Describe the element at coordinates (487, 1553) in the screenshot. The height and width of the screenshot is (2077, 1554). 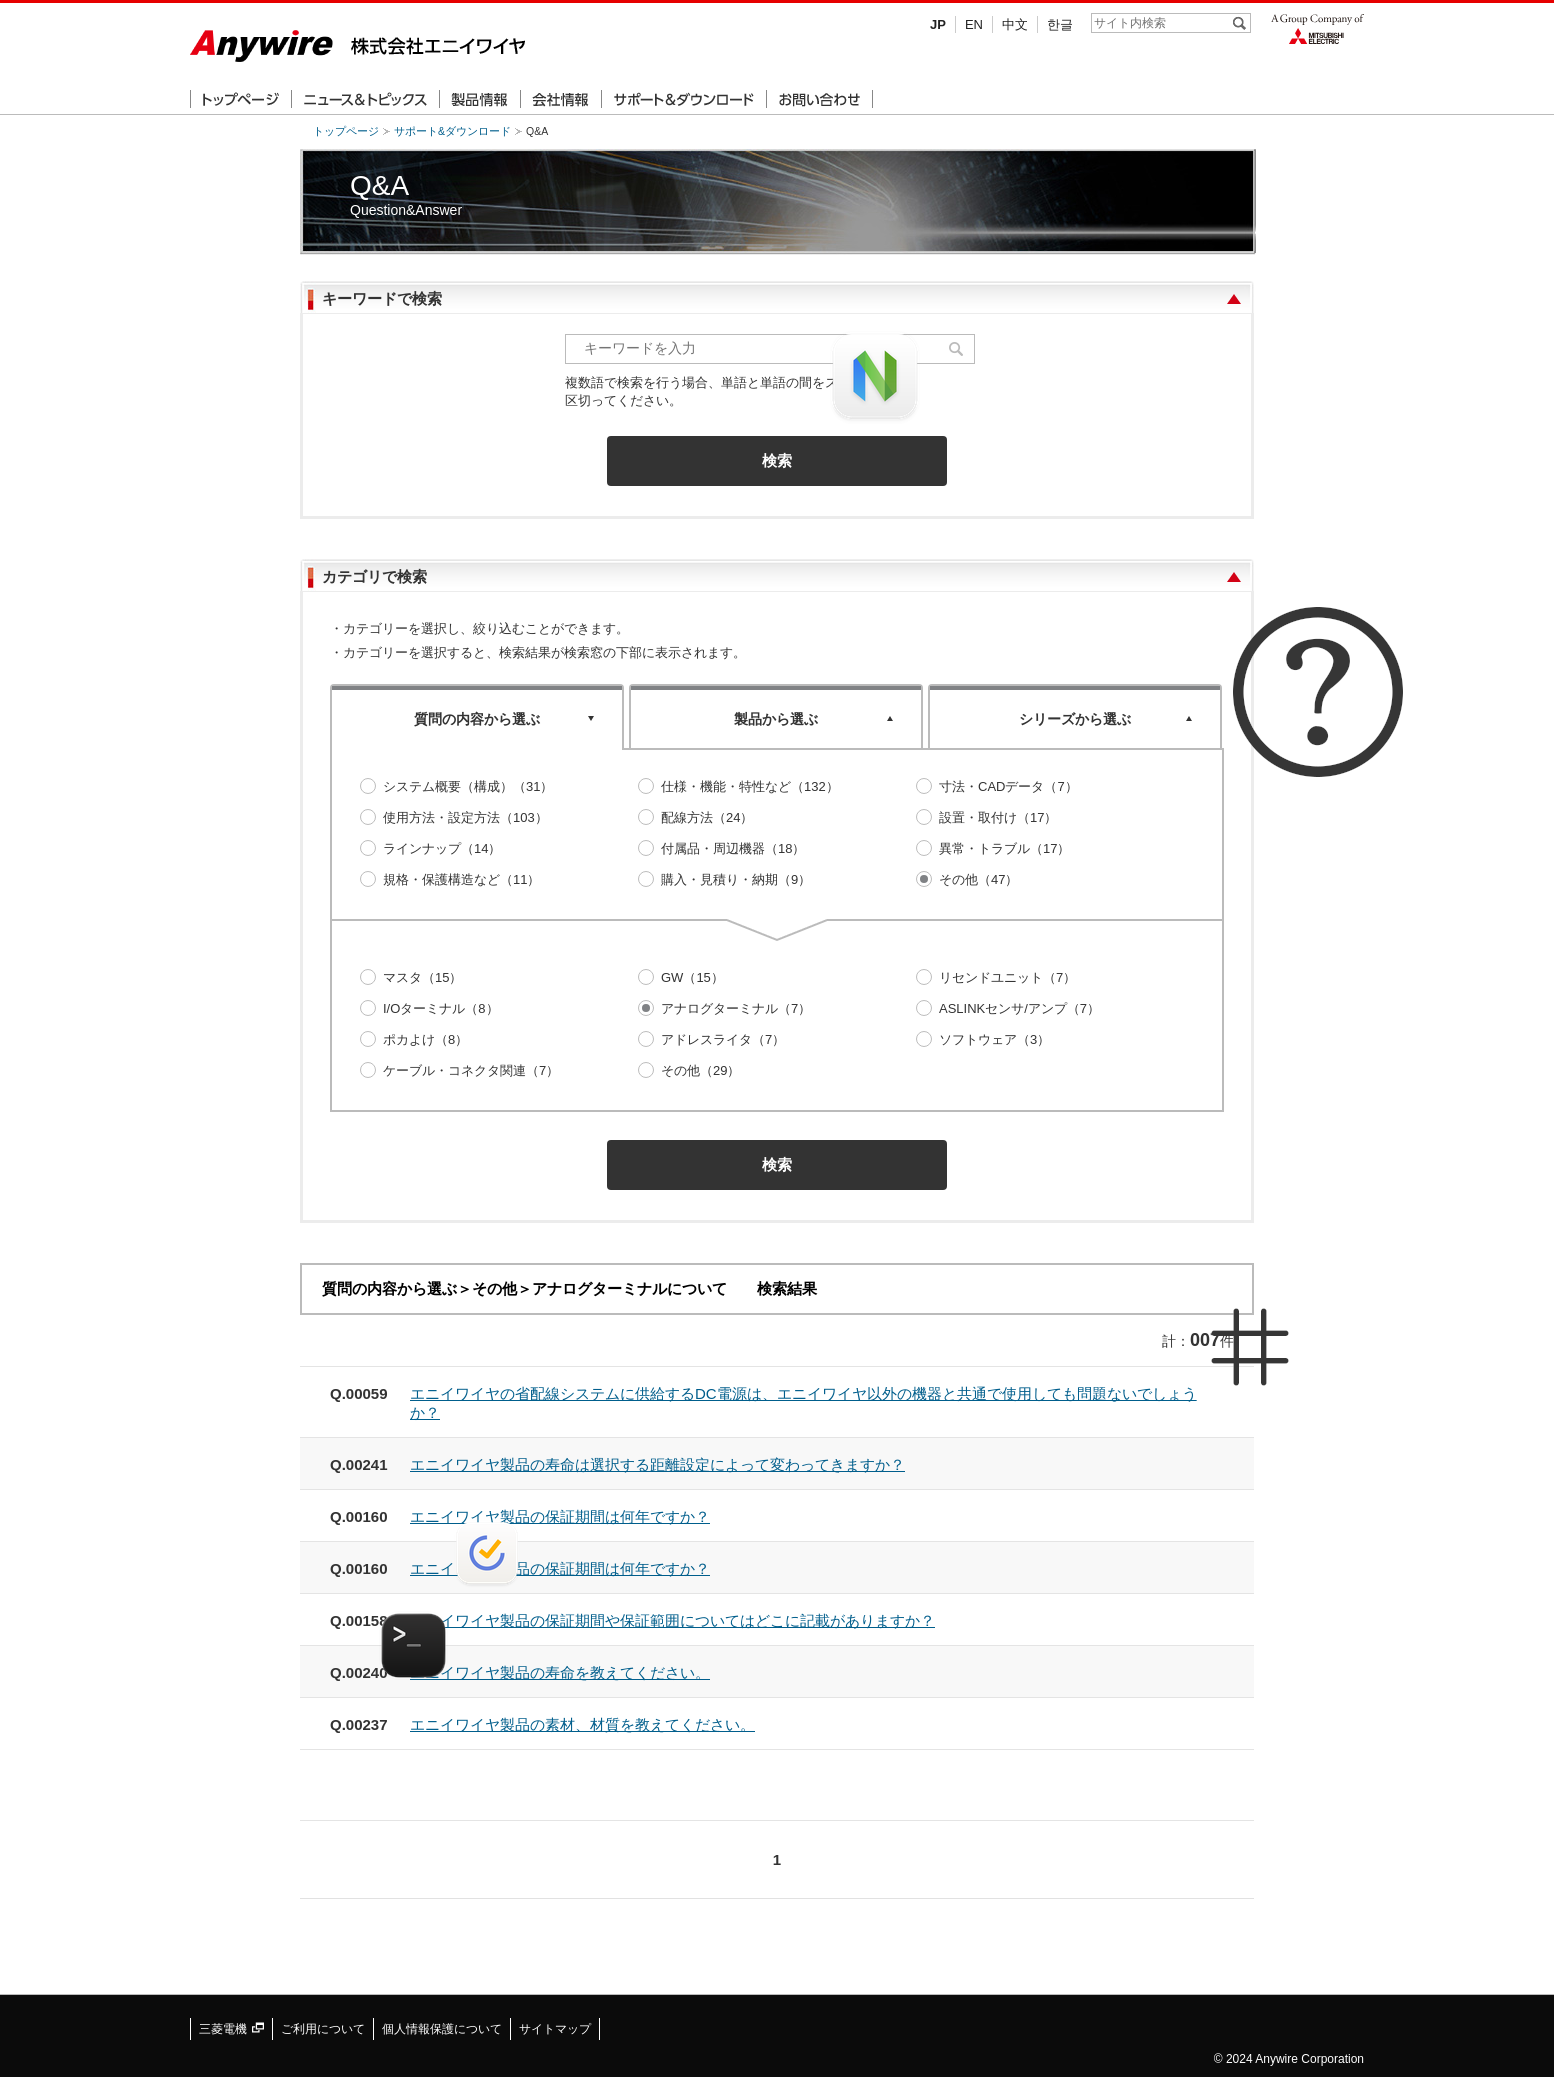
I see `open TickTick task manager app` at that location.